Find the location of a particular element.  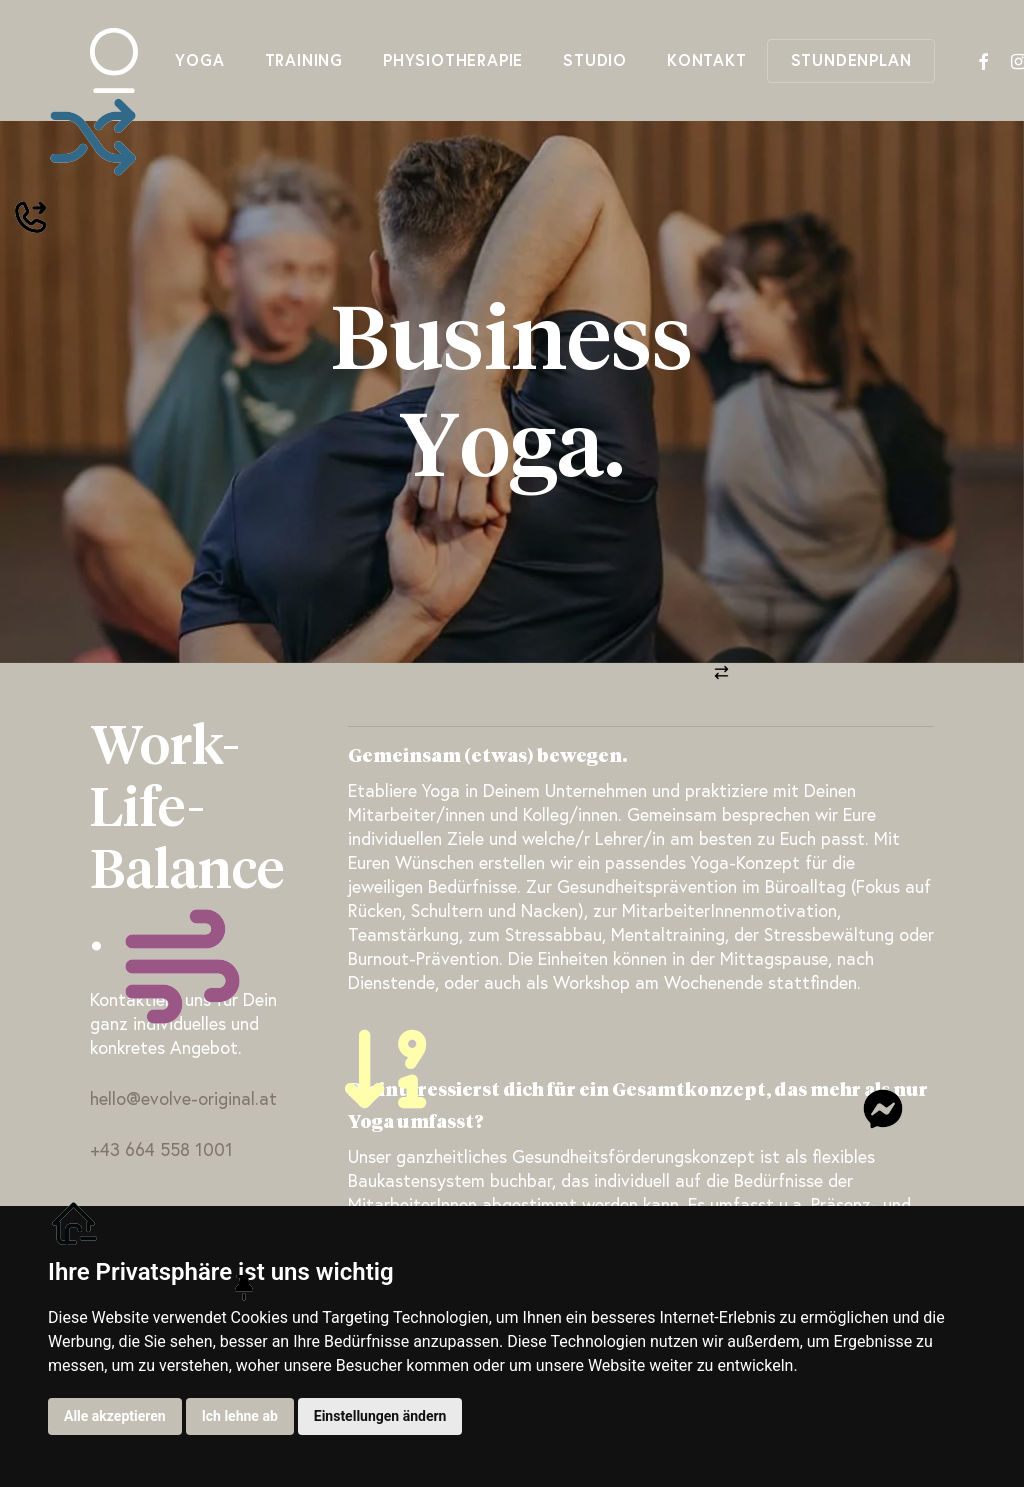

indicates current wind conditions is located at coordinates (182, 966).